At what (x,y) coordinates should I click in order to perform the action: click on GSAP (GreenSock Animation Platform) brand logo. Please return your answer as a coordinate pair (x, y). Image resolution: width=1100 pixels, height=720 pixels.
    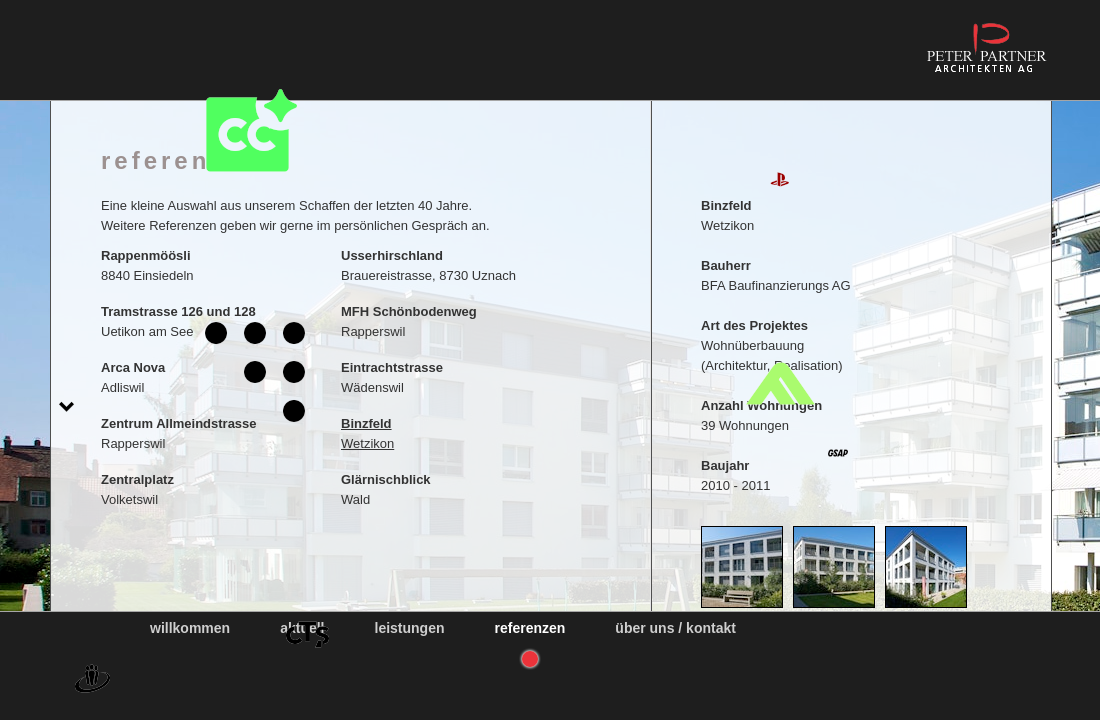
    Looking at the image, I should click on (838, 453).